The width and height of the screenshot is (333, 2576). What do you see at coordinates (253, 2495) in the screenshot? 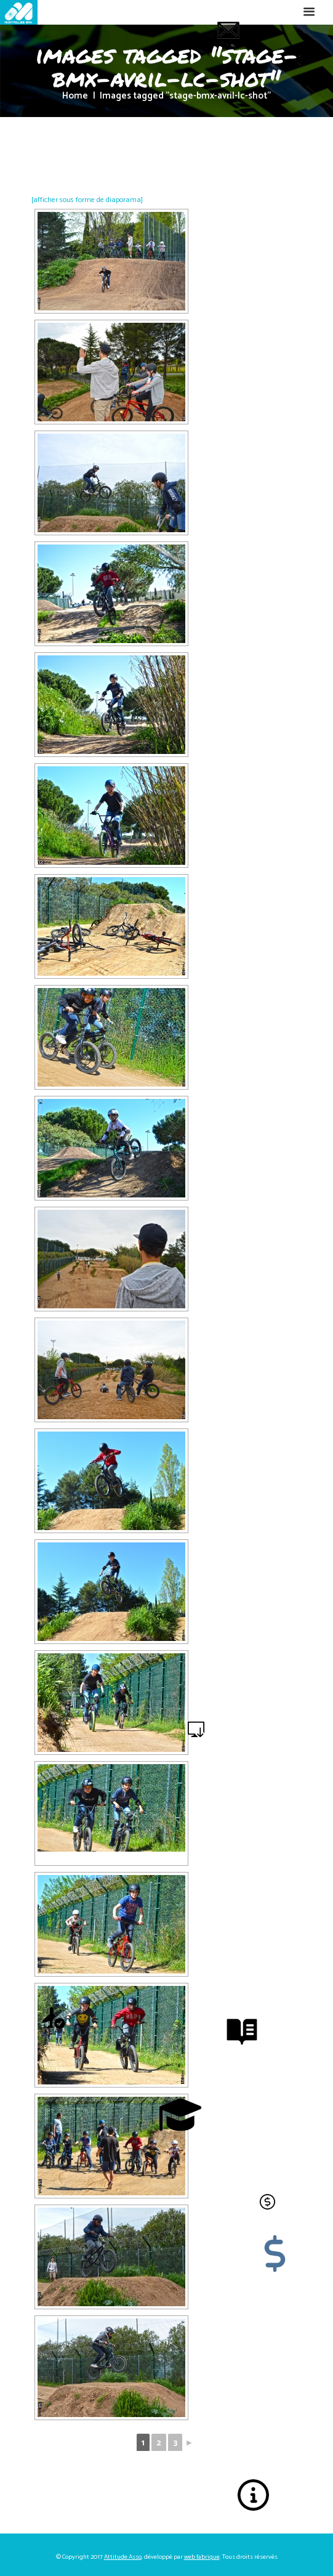
I see `view more information or details` at bounding box center [253, 2495].